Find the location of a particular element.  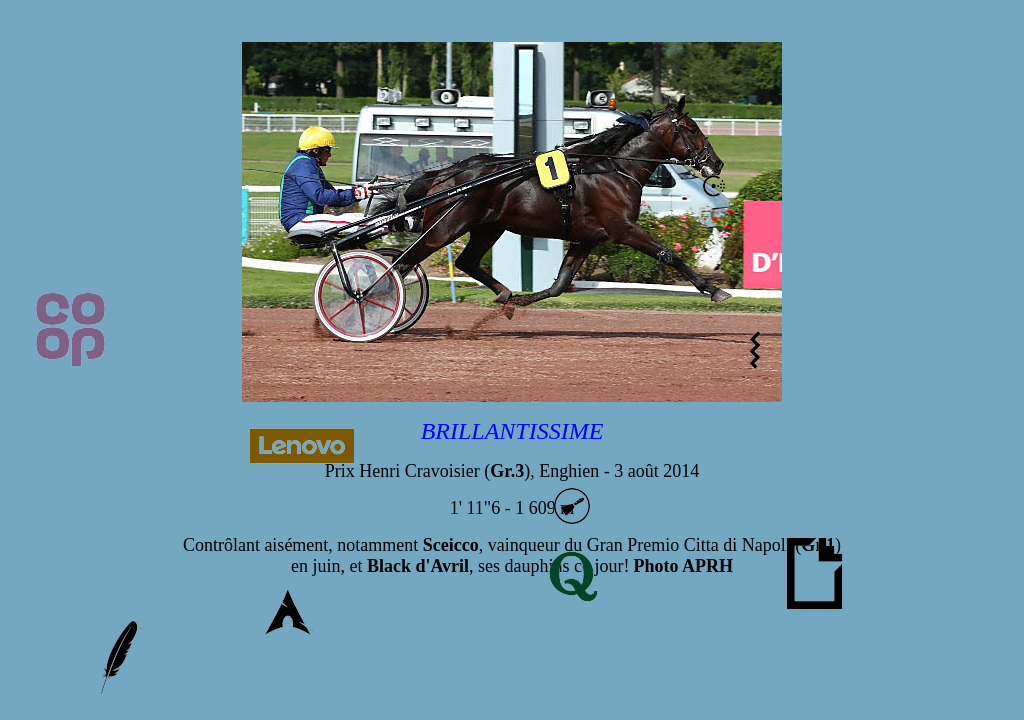

open giphy to search for gifs is located at coordinates (814, 573).